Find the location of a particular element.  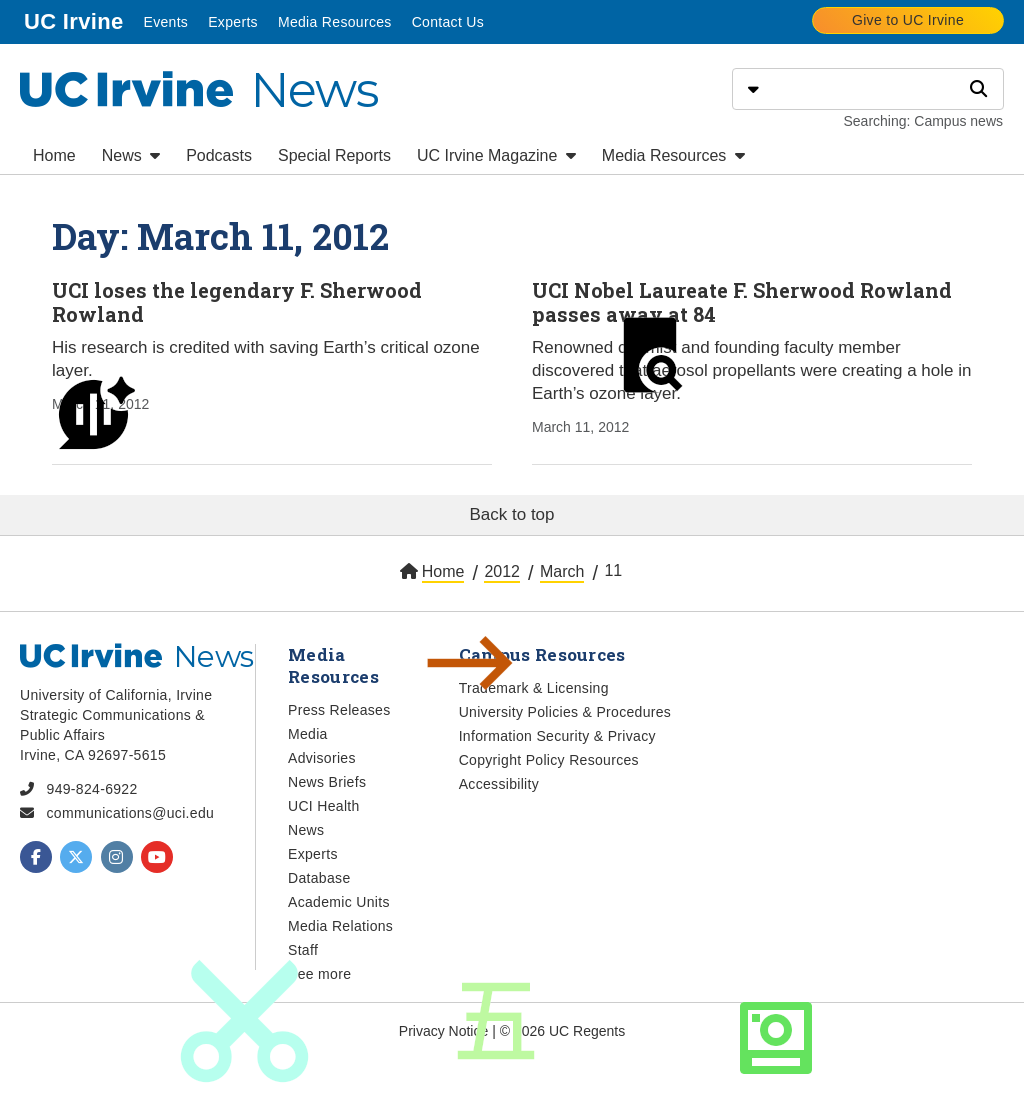

start a voice conversation with AI assistant is located at coordinates (93, 414).